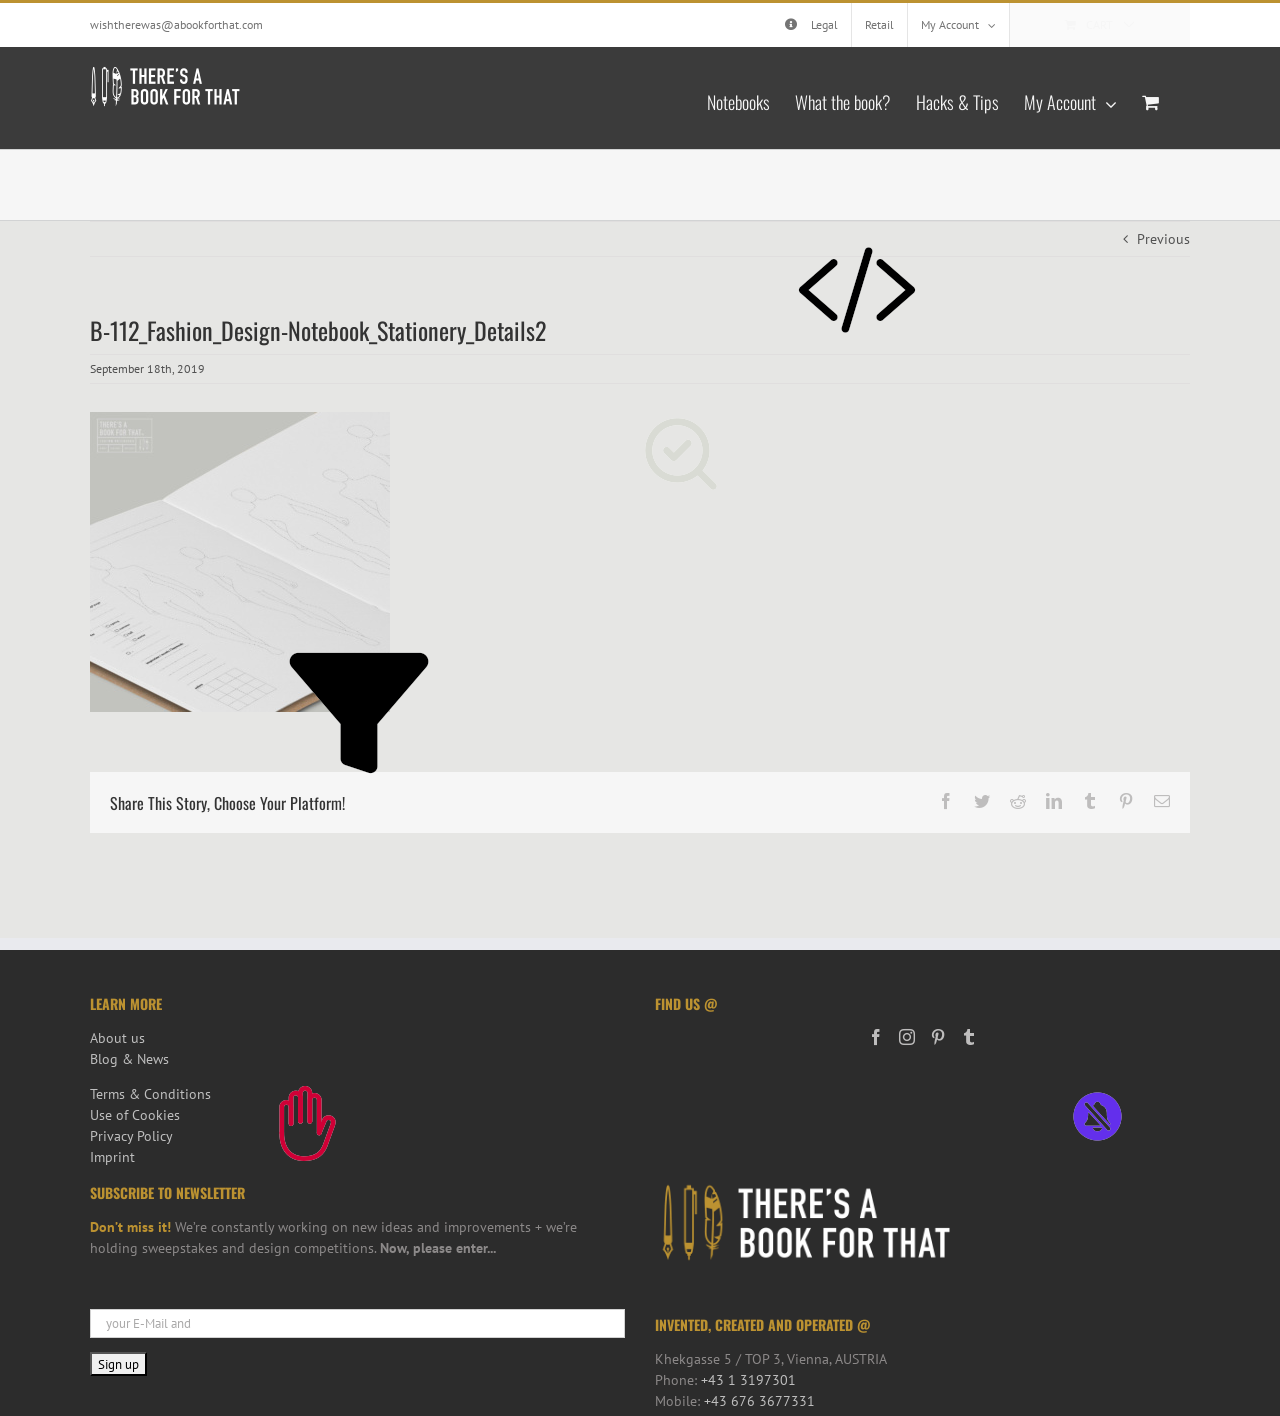 This screenshot has width=1280, height=1416. I want to click on search completed successfully, so click(681, 454).